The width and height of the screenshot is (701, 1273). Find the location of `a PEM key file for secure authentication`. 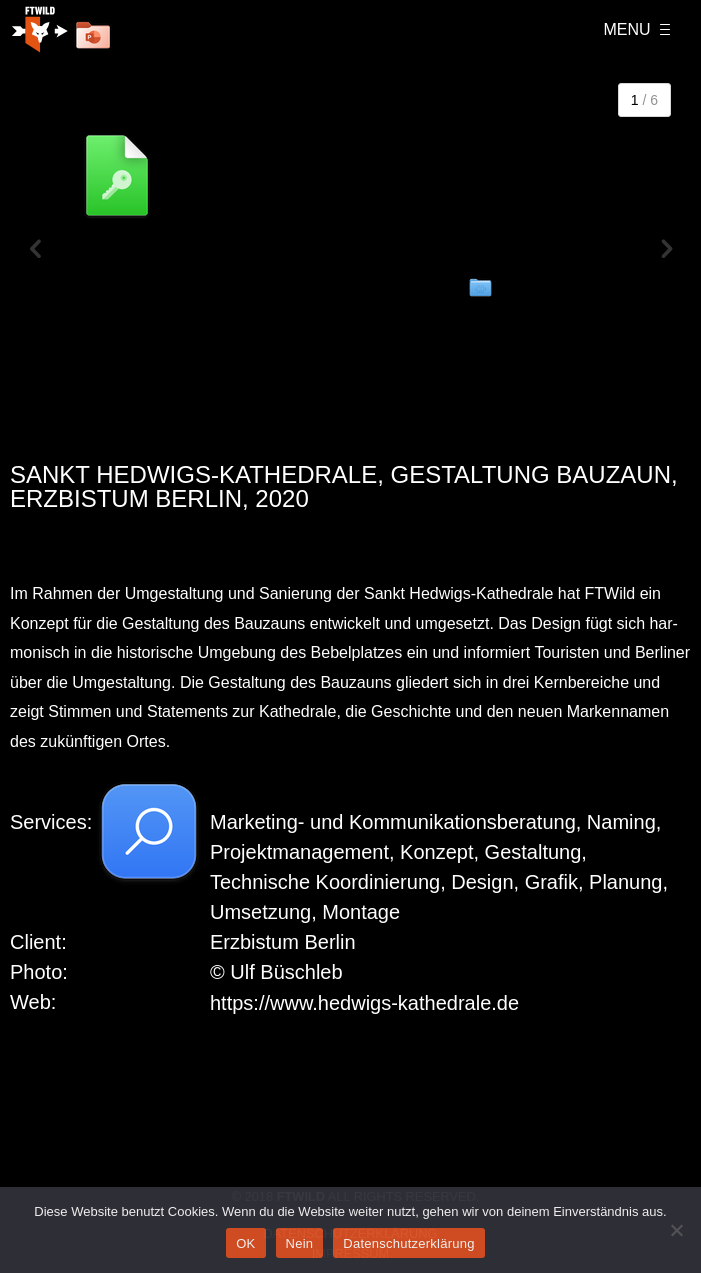

a PEM key file for secure authentication is located at coordinates (117, 177).